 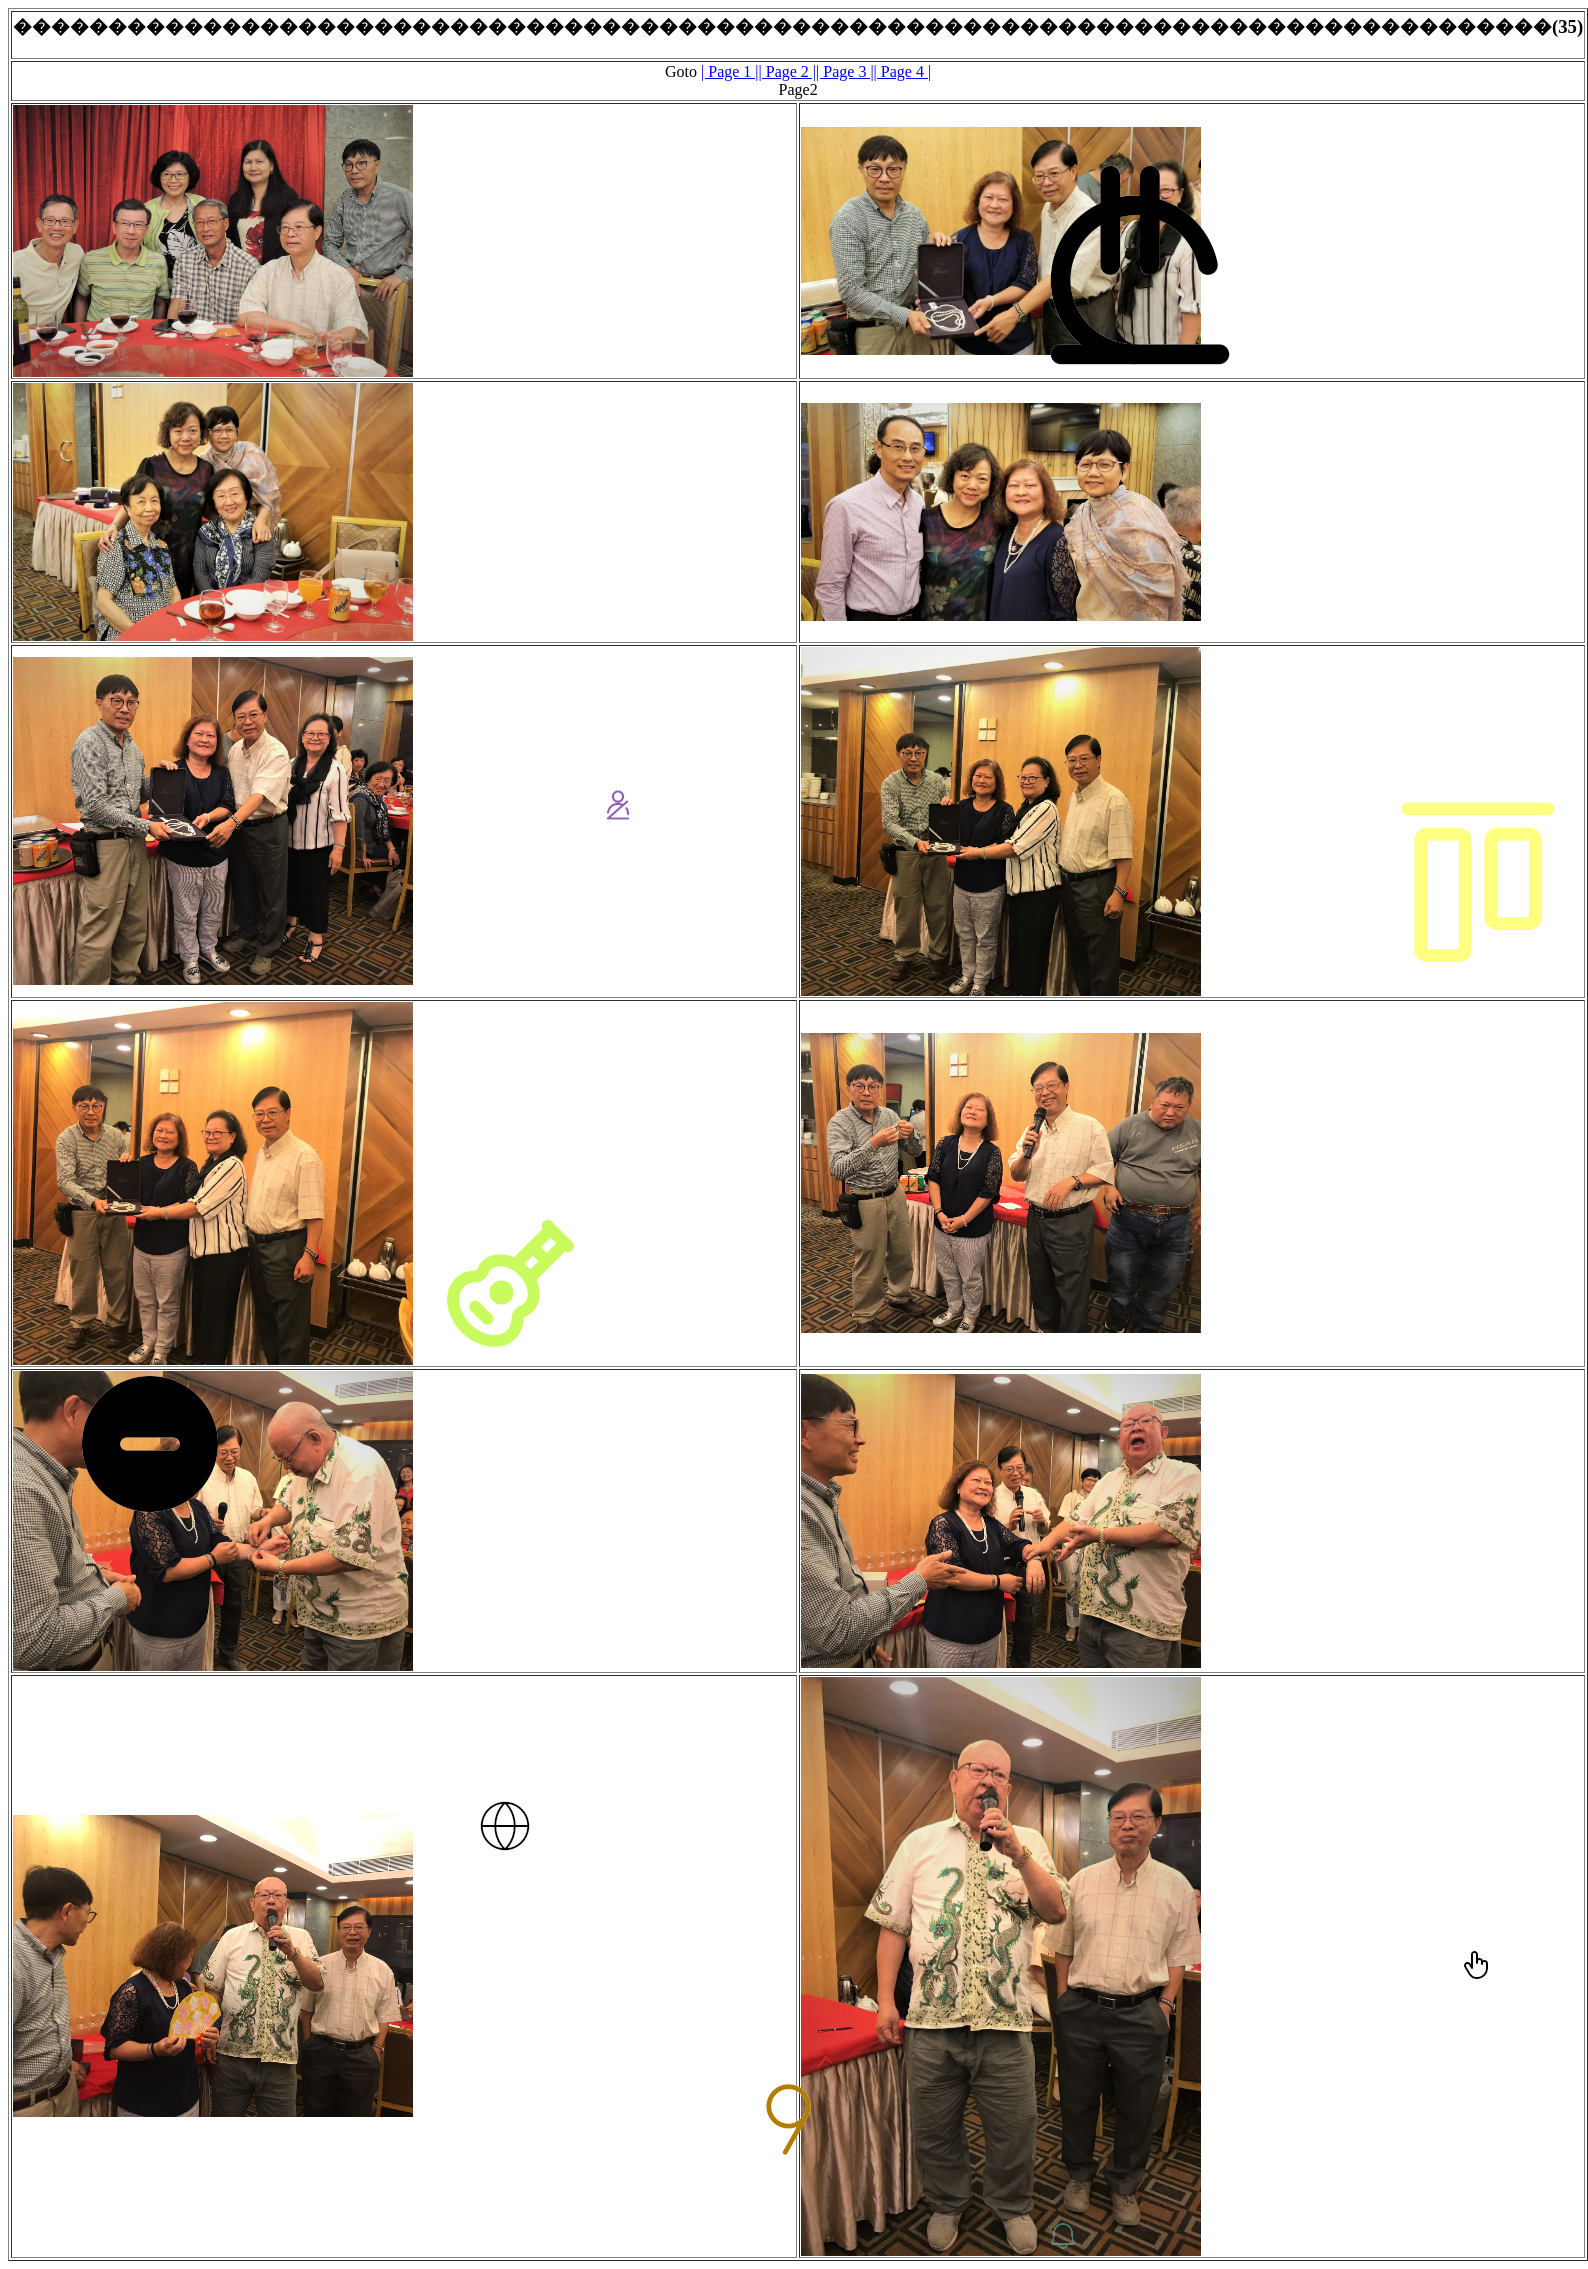 What do you see at coordinates (1478, 879) in the screenshot?
I see `align selected elements to the top` at bounding box center [1478, 879].